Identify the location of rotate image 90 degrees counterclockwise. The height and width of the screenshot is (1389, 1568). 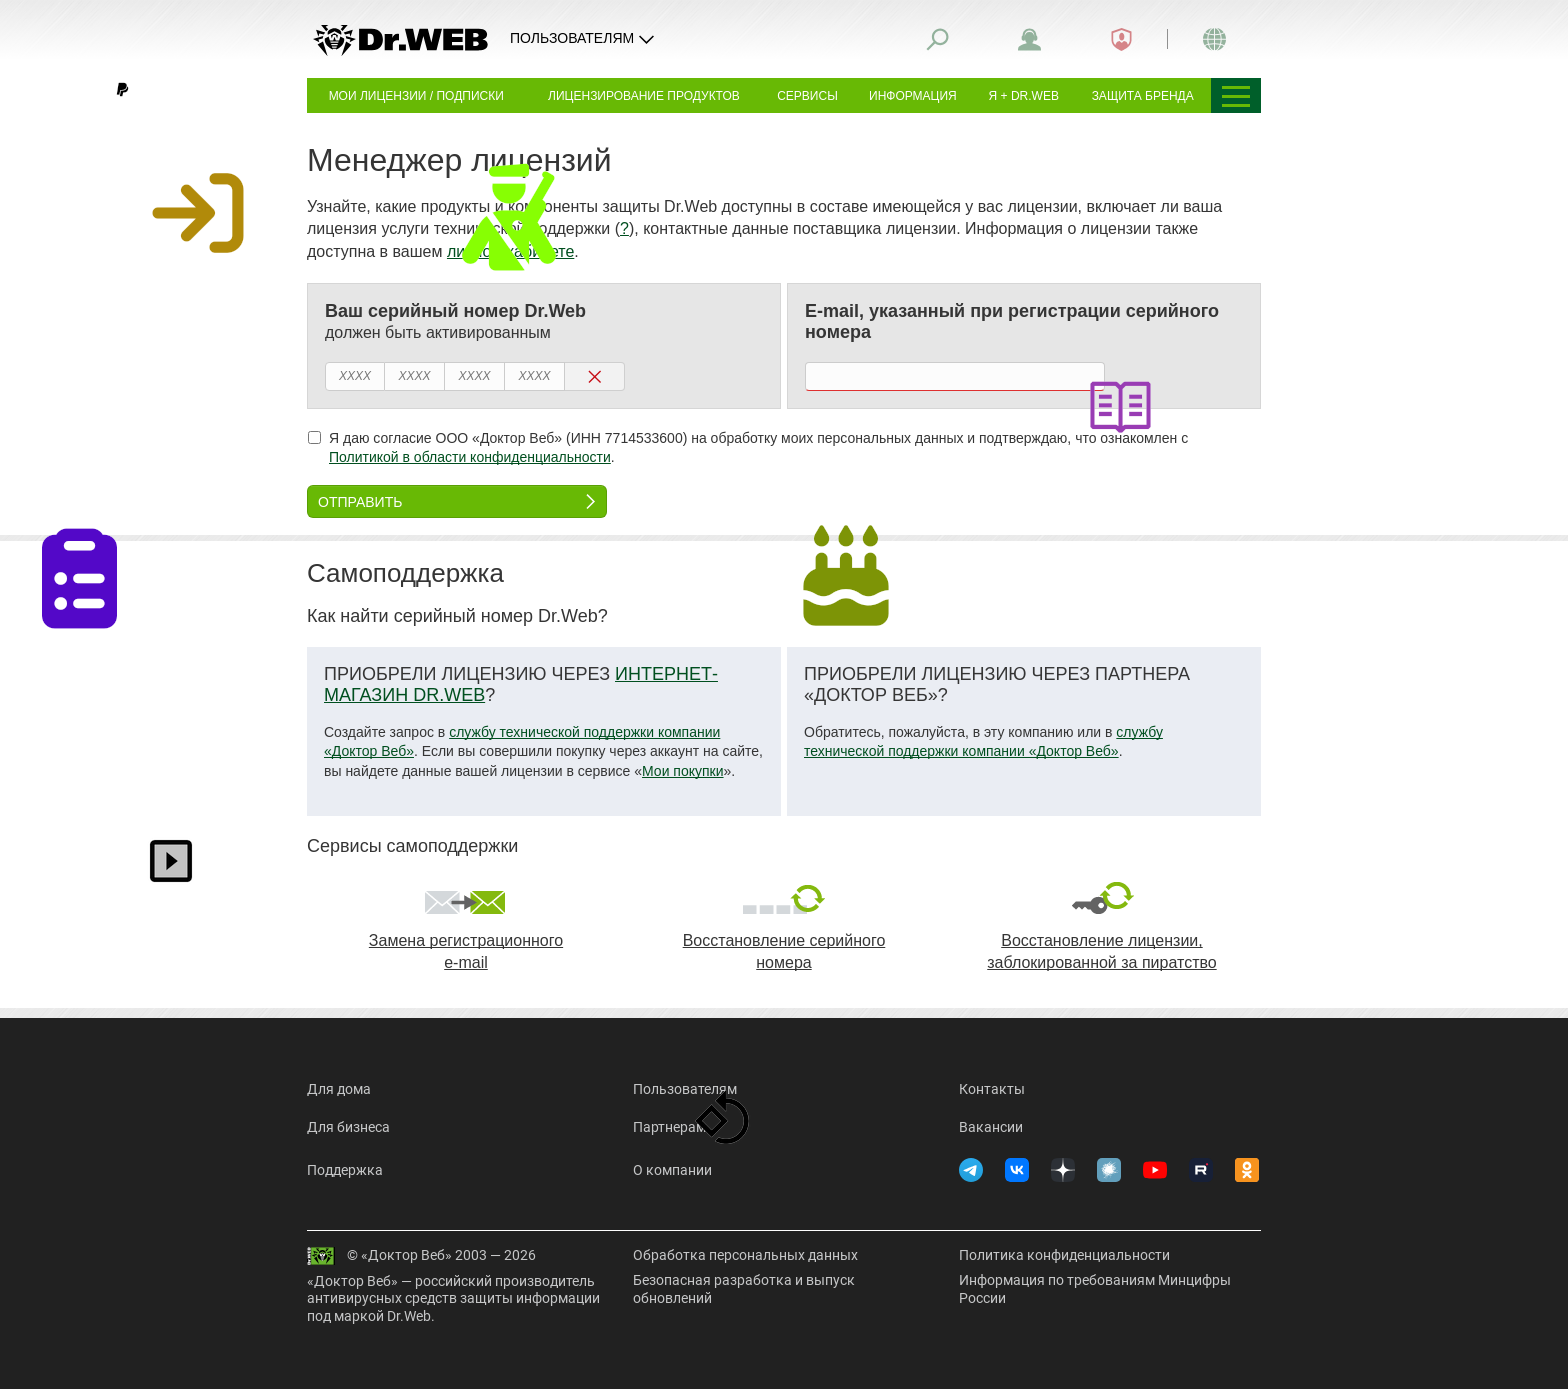
(723, 1118).